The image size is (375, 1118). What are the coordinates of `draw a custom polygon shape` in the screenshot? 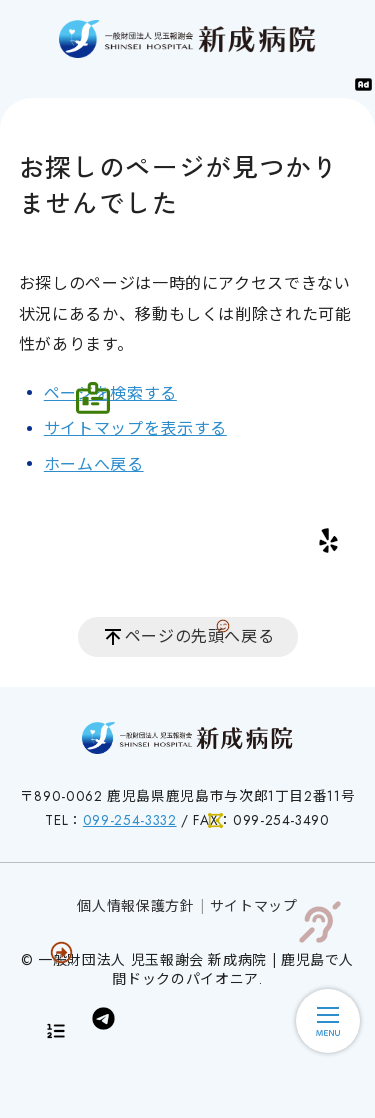 It's located at (215, 820).